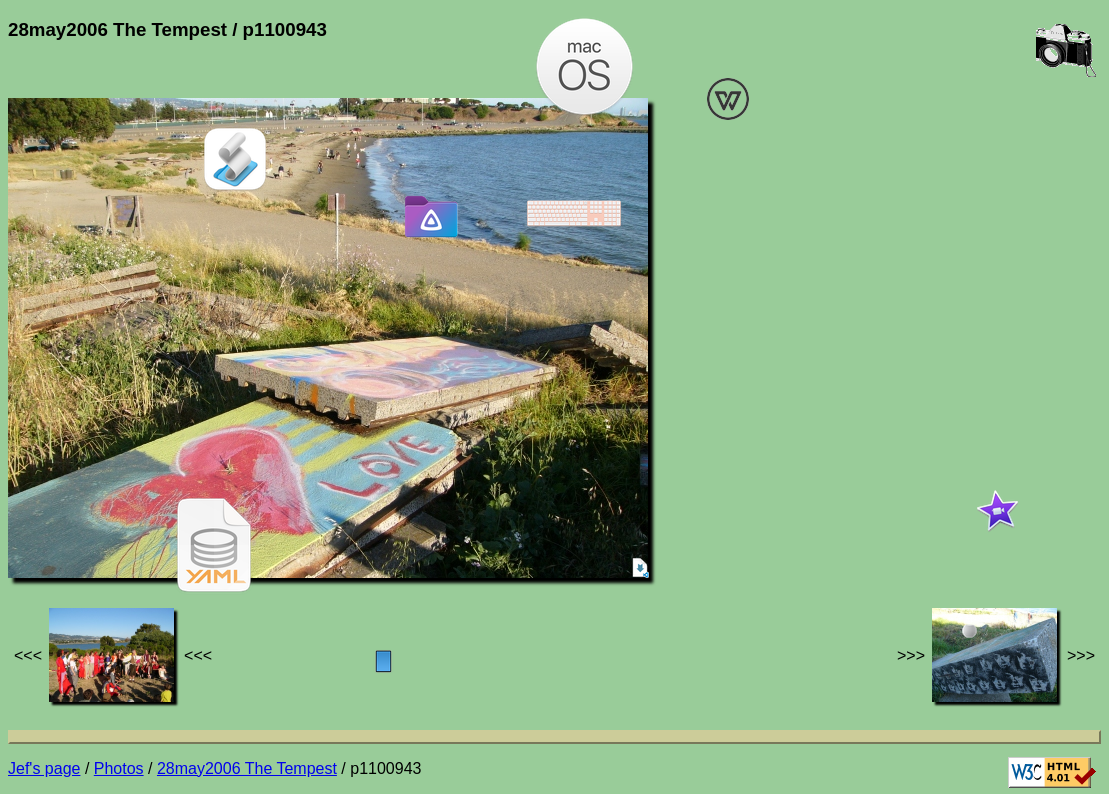 This screenshot has height=794, width=1109. What do you see at coordinates (728, 99) in the screenshot?
I see `open wps office application` at bounding box center [728, 99].